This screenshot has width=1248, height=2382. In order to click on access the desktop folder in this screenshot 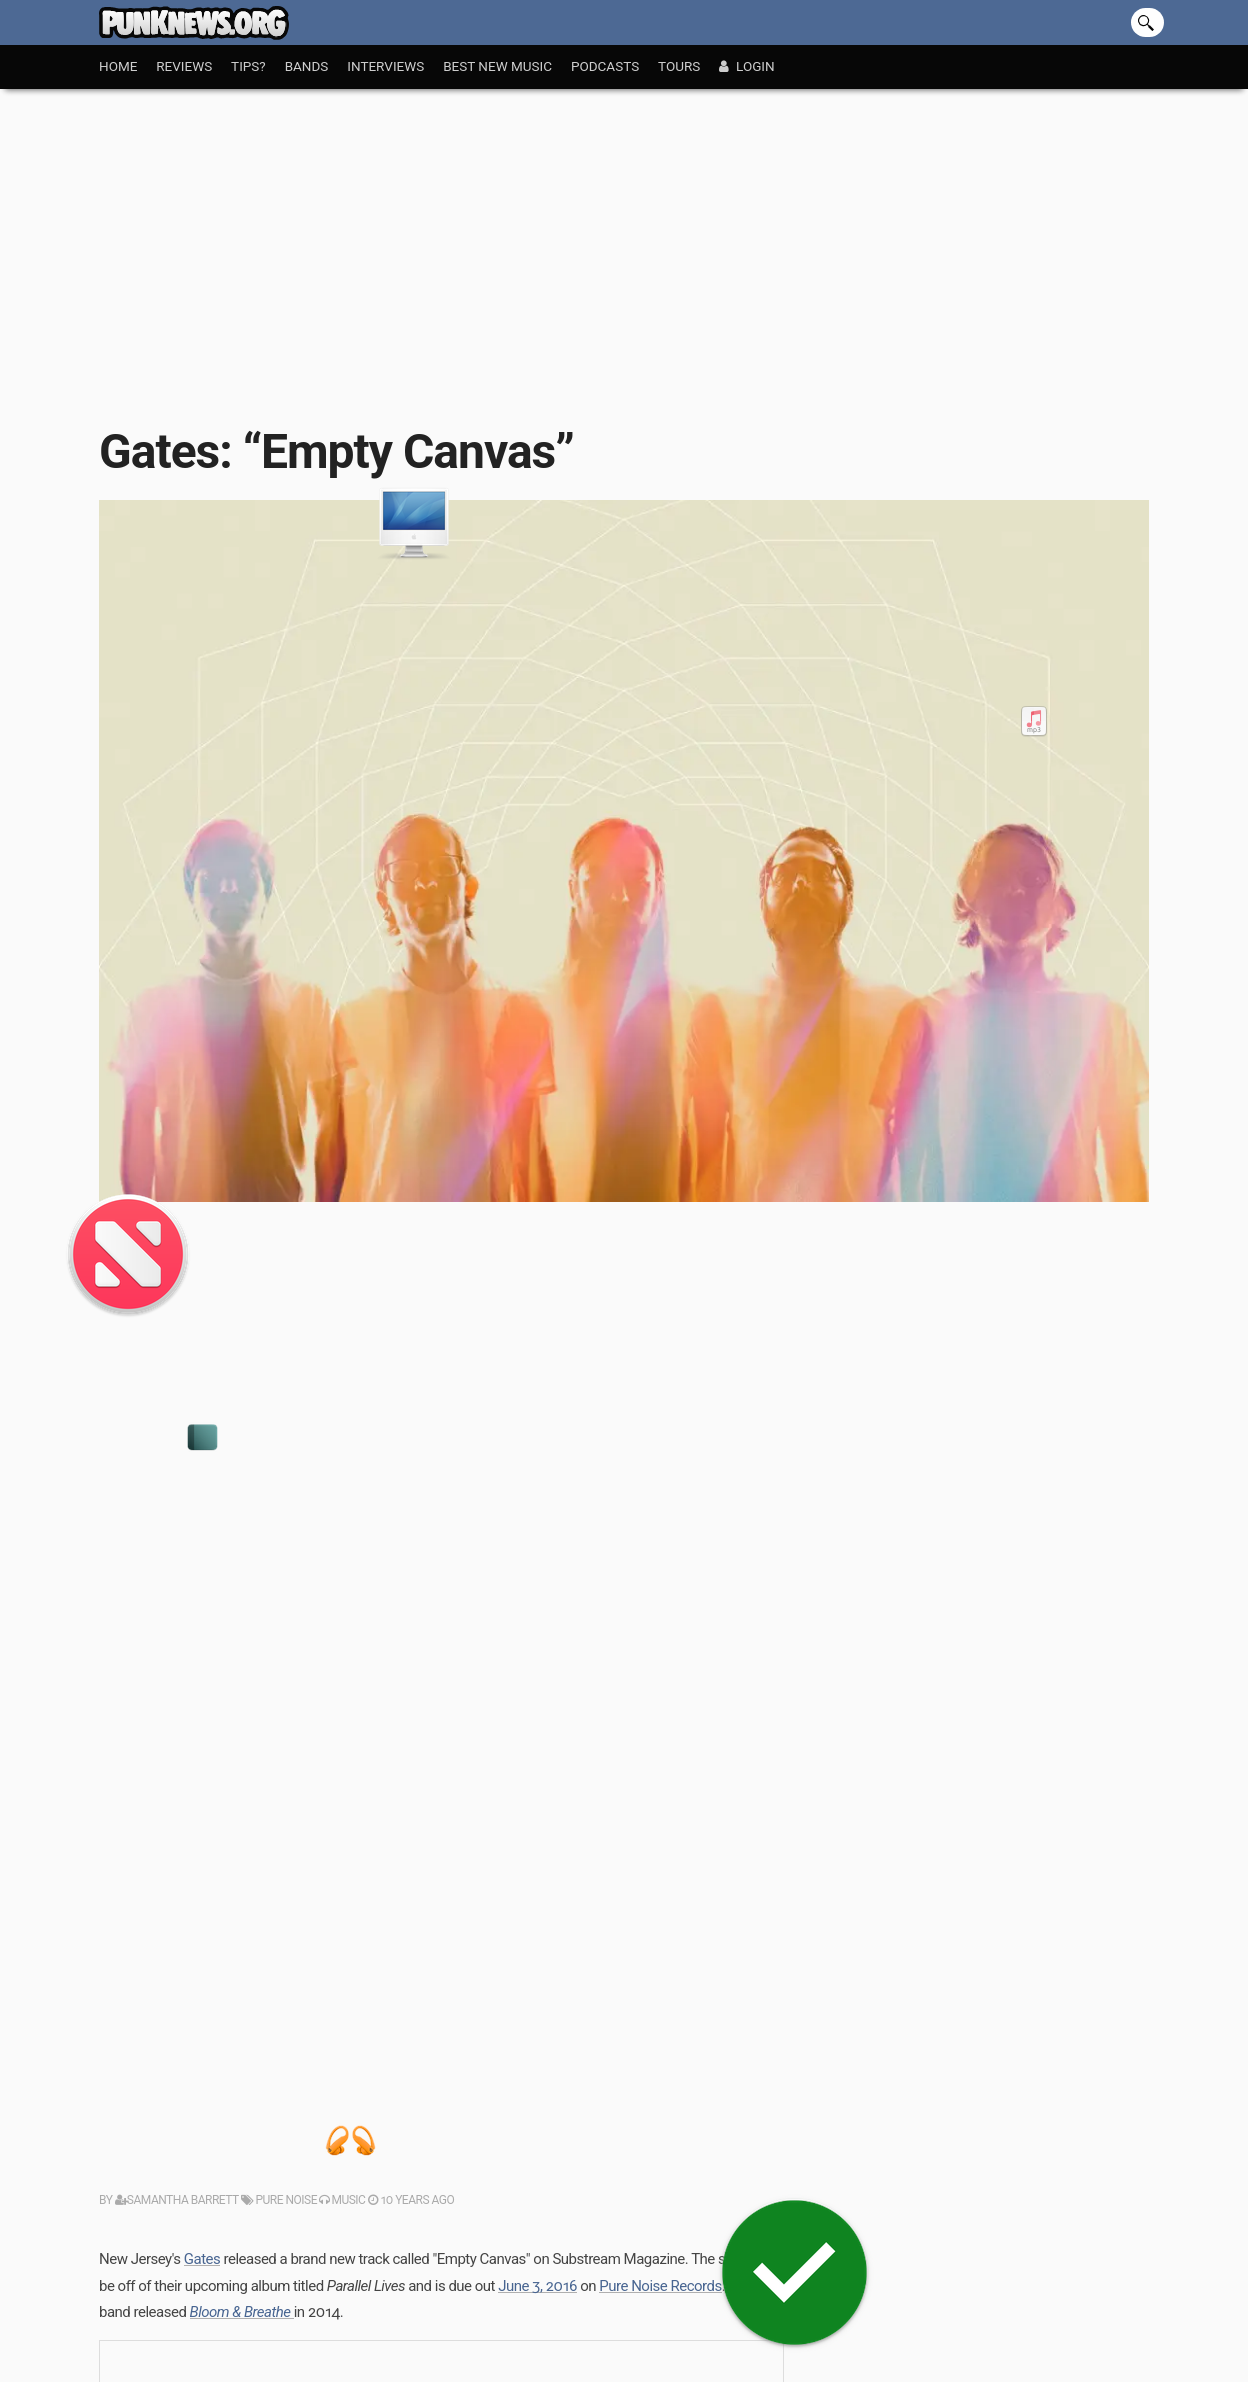, I will do `click(202, 1436)`.